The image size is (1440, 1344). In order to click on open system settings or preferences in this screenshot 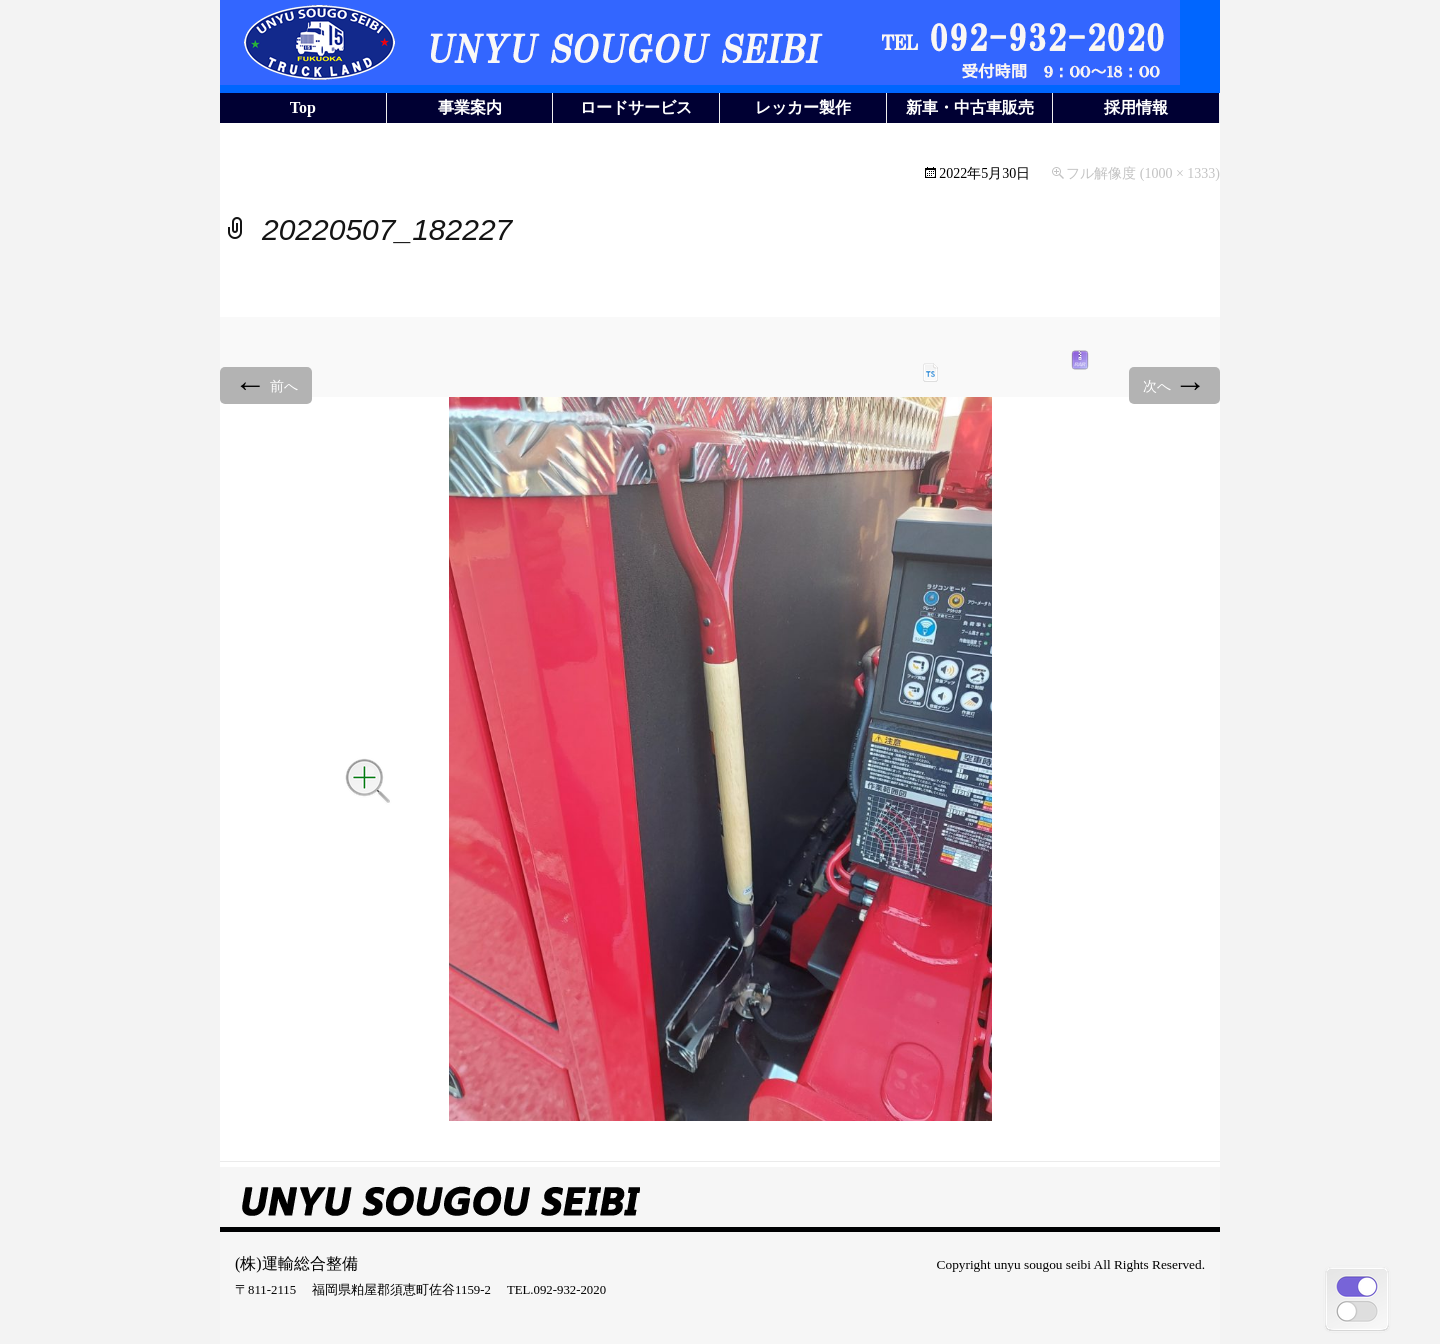, I will do `click(1357, 1299)`.